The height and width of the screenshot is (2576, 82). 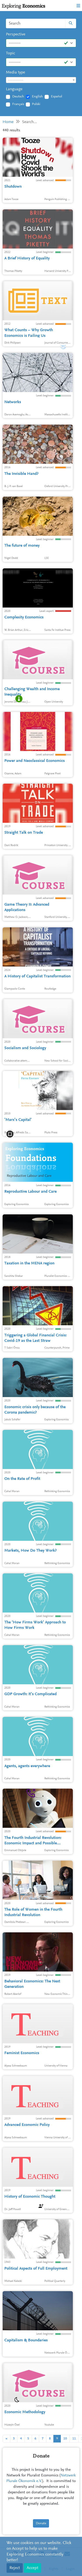 I want to click on access engineering or technical settings, so click(x=41, y=2206).